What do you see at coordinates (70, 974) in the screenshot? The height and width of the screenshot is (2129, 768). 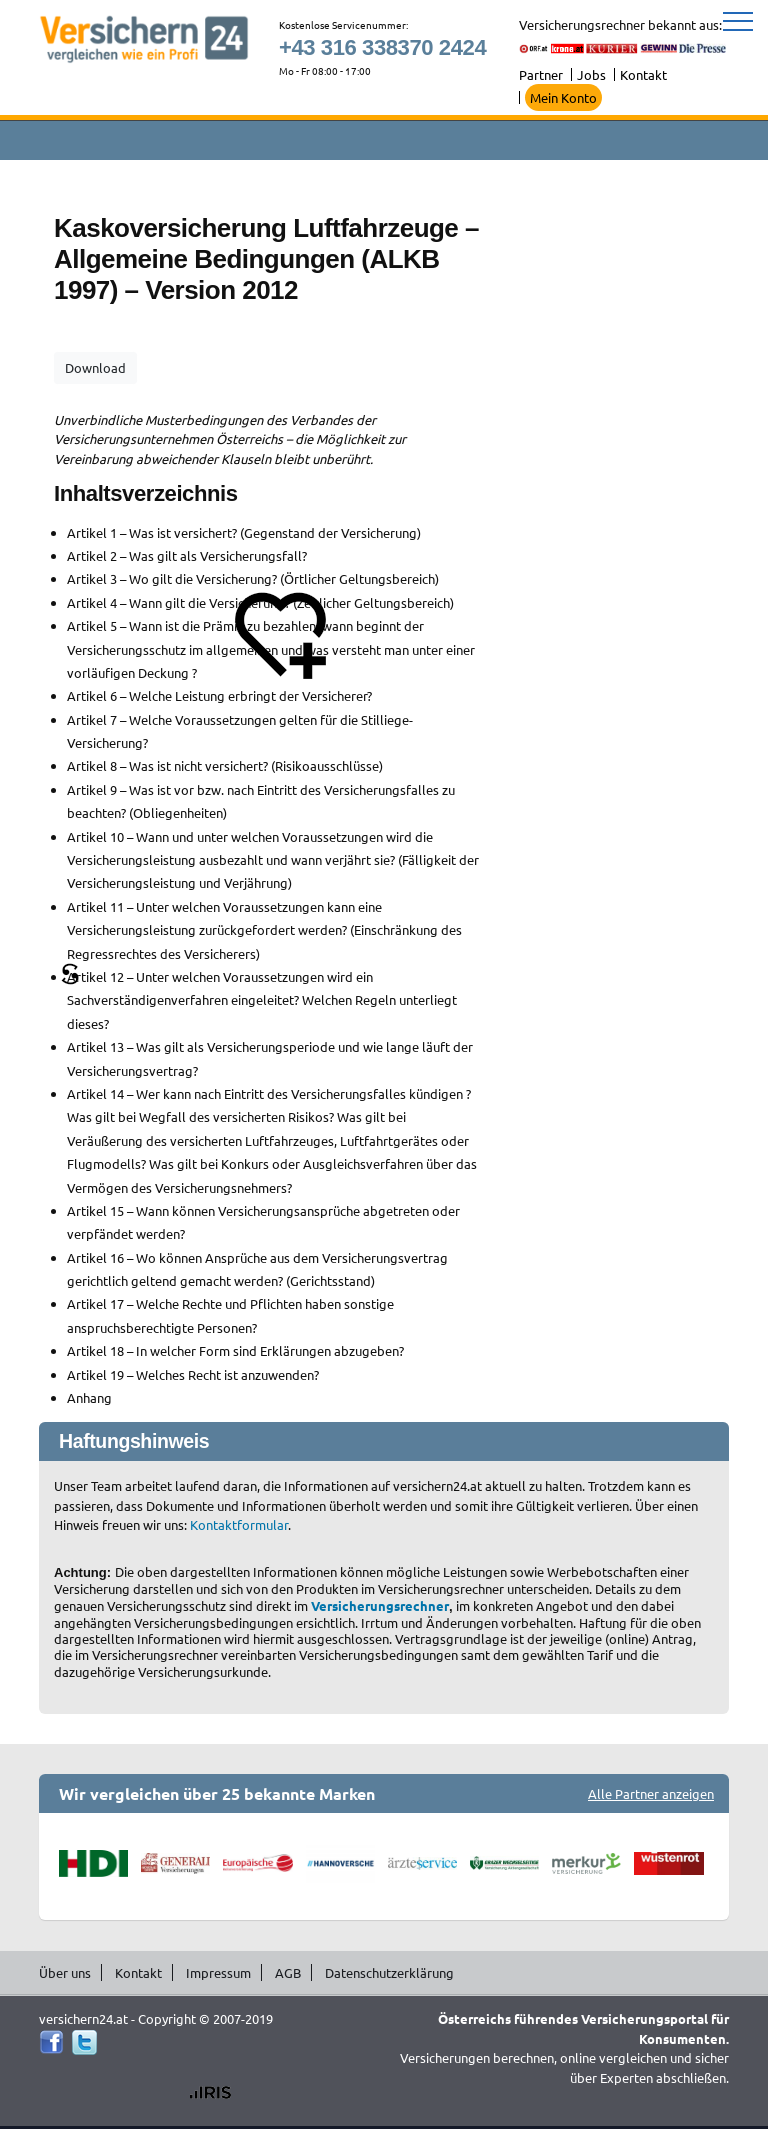 I see `open Scribd app` at bounding box center [70, 974].